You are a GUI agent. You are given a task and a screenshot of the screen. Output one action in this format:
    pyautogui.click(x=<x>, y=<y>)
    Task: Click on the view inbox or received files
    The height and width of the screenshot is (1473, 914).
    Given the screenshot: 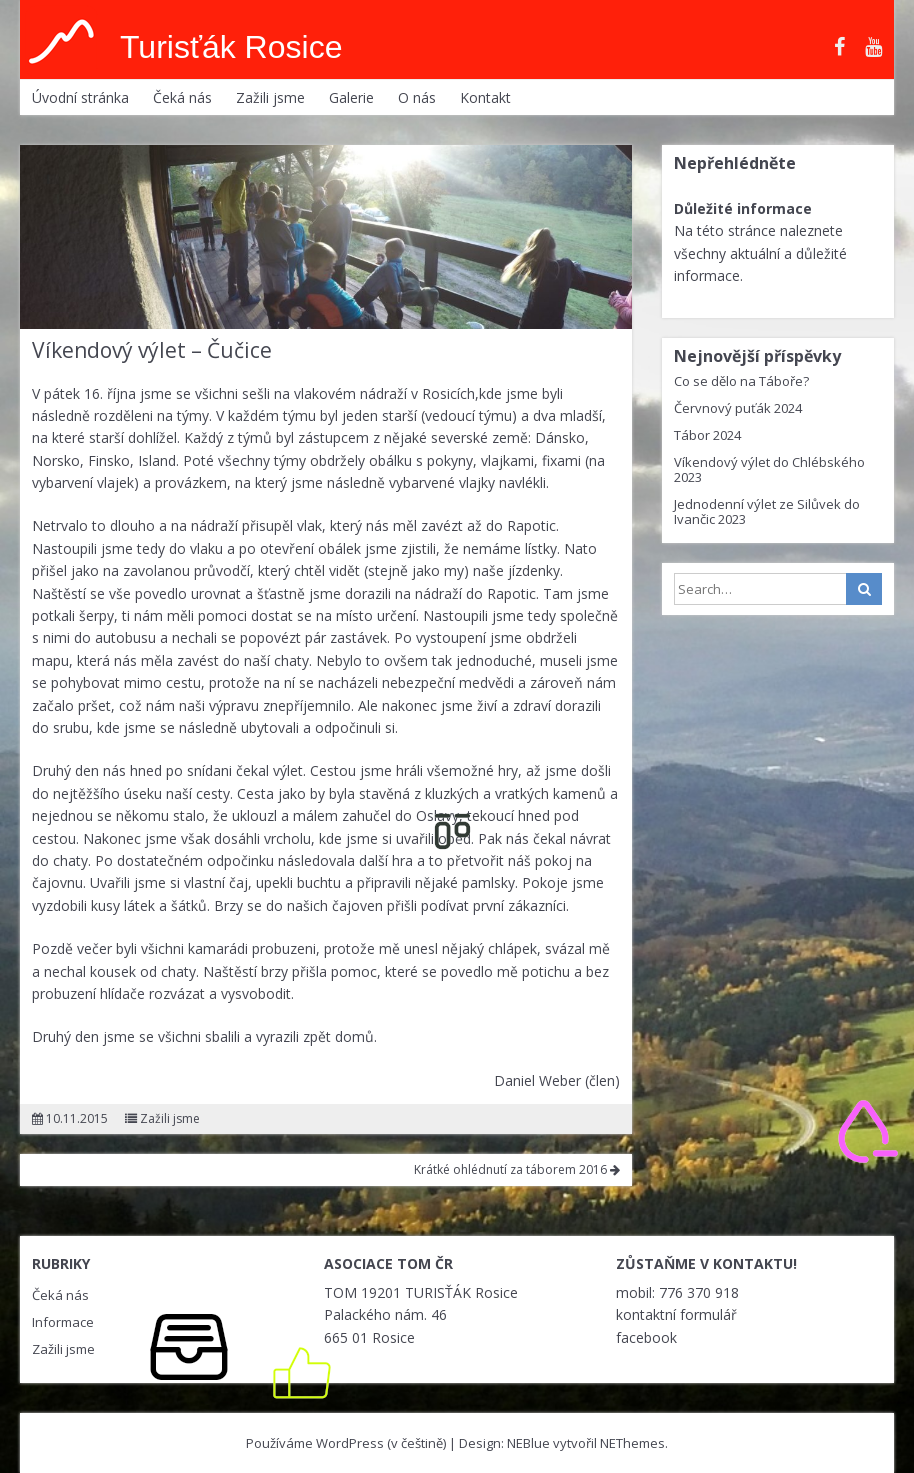 What is the action you would take?
    pyautogui.click(x=189, y=1347)
    